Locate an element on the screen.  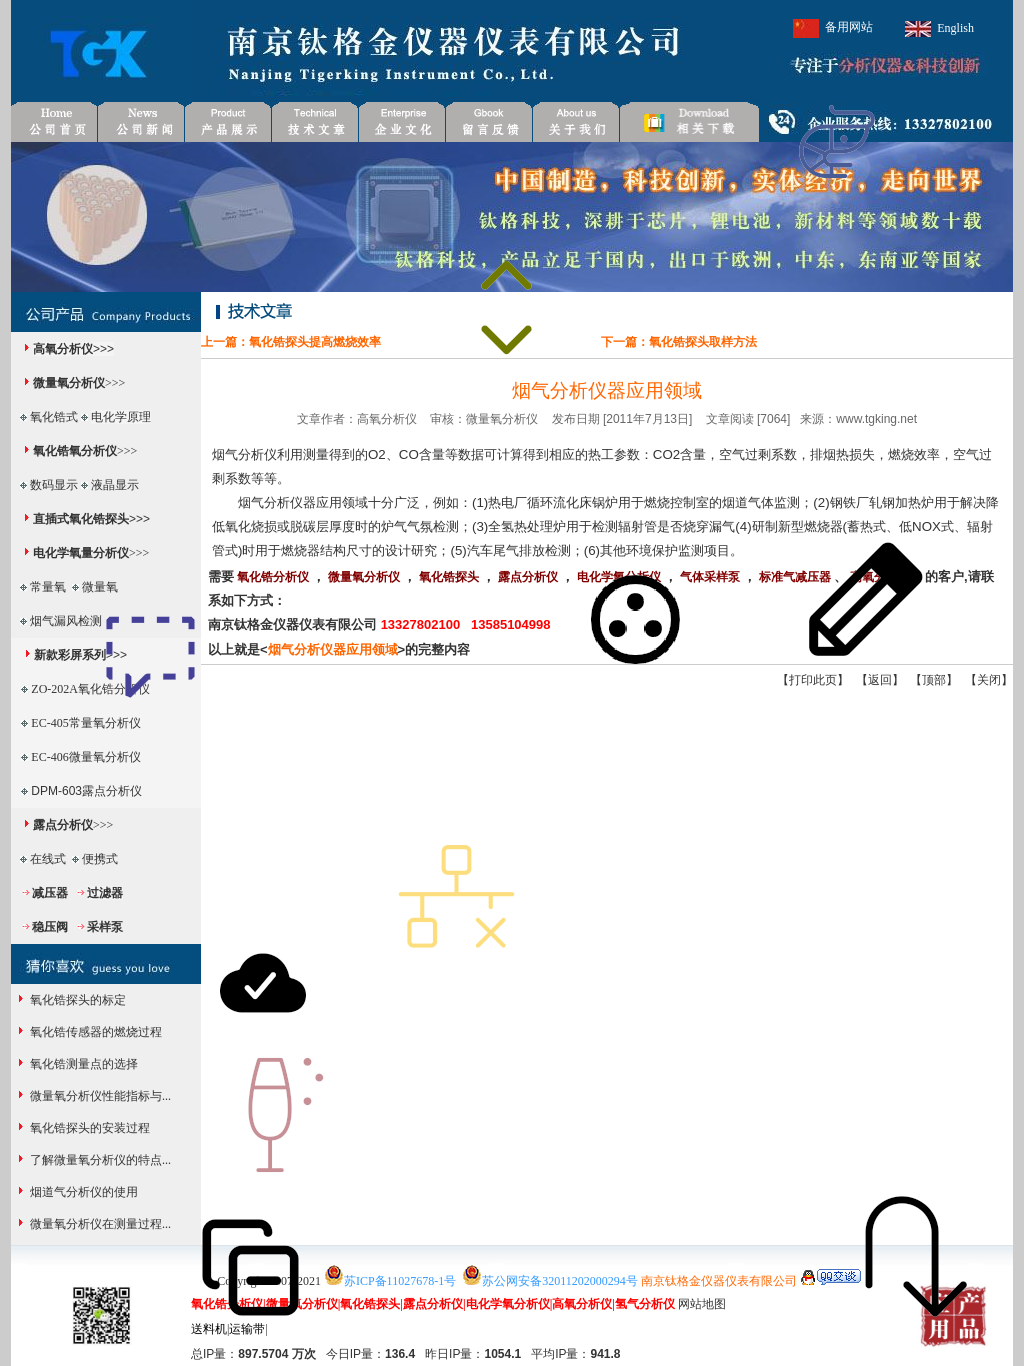
indicates seafood or shrimp menu option is located at coordinates (837, 143).